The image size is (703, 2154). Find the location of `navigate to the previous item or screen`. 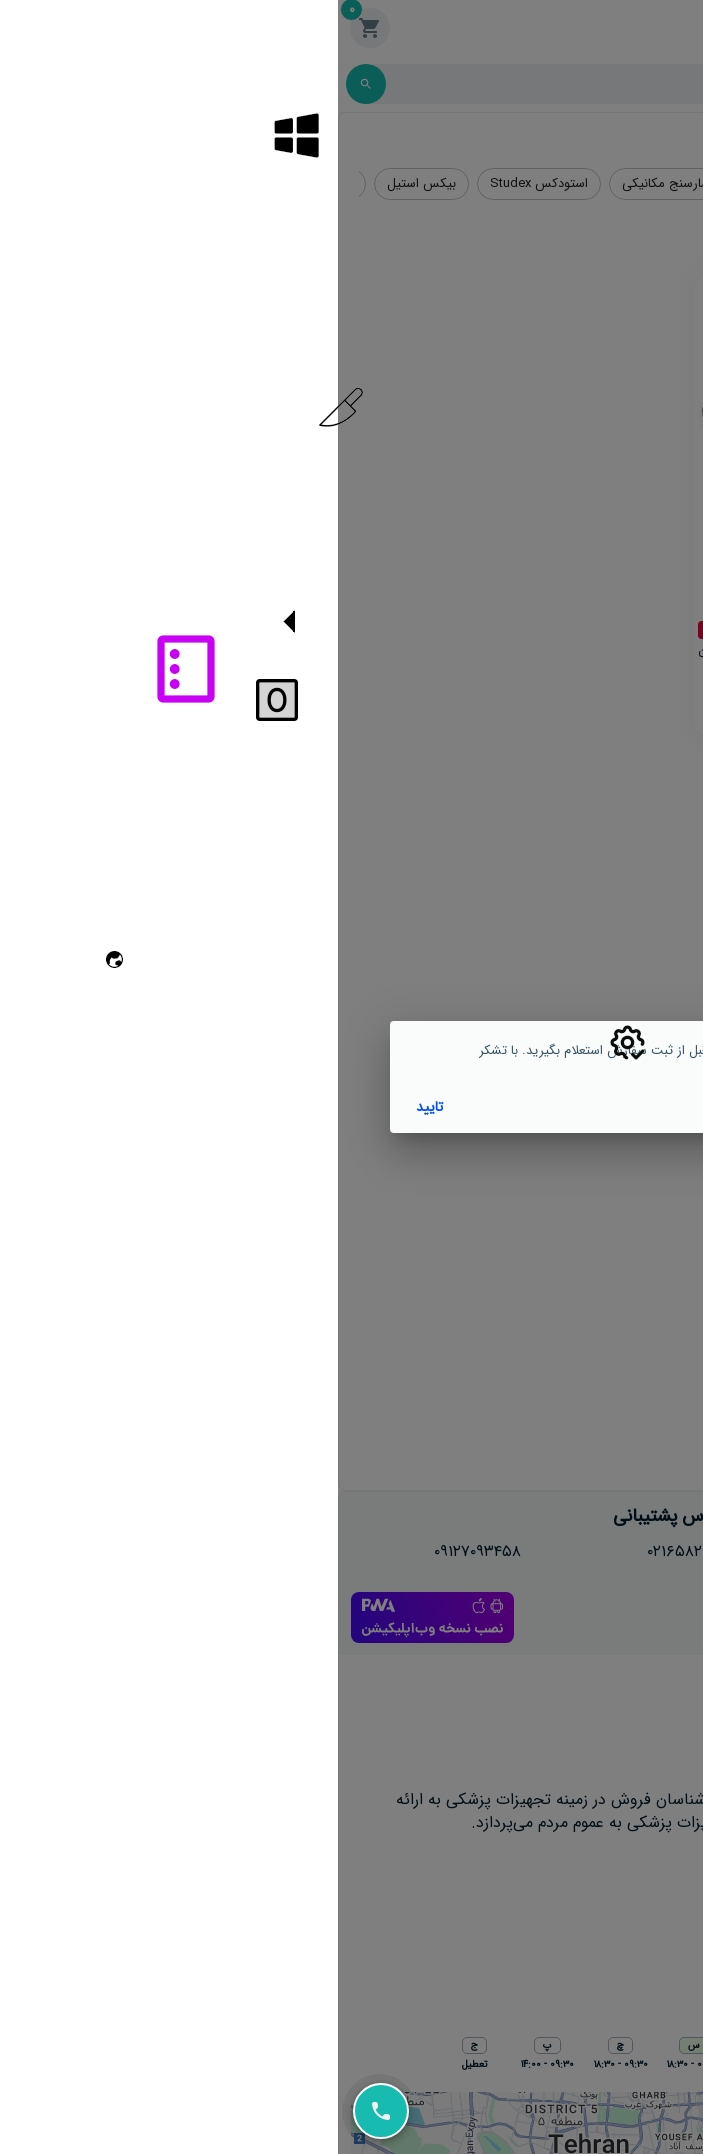

navigate to the previous item or screen is located at coordinates (290, 621).